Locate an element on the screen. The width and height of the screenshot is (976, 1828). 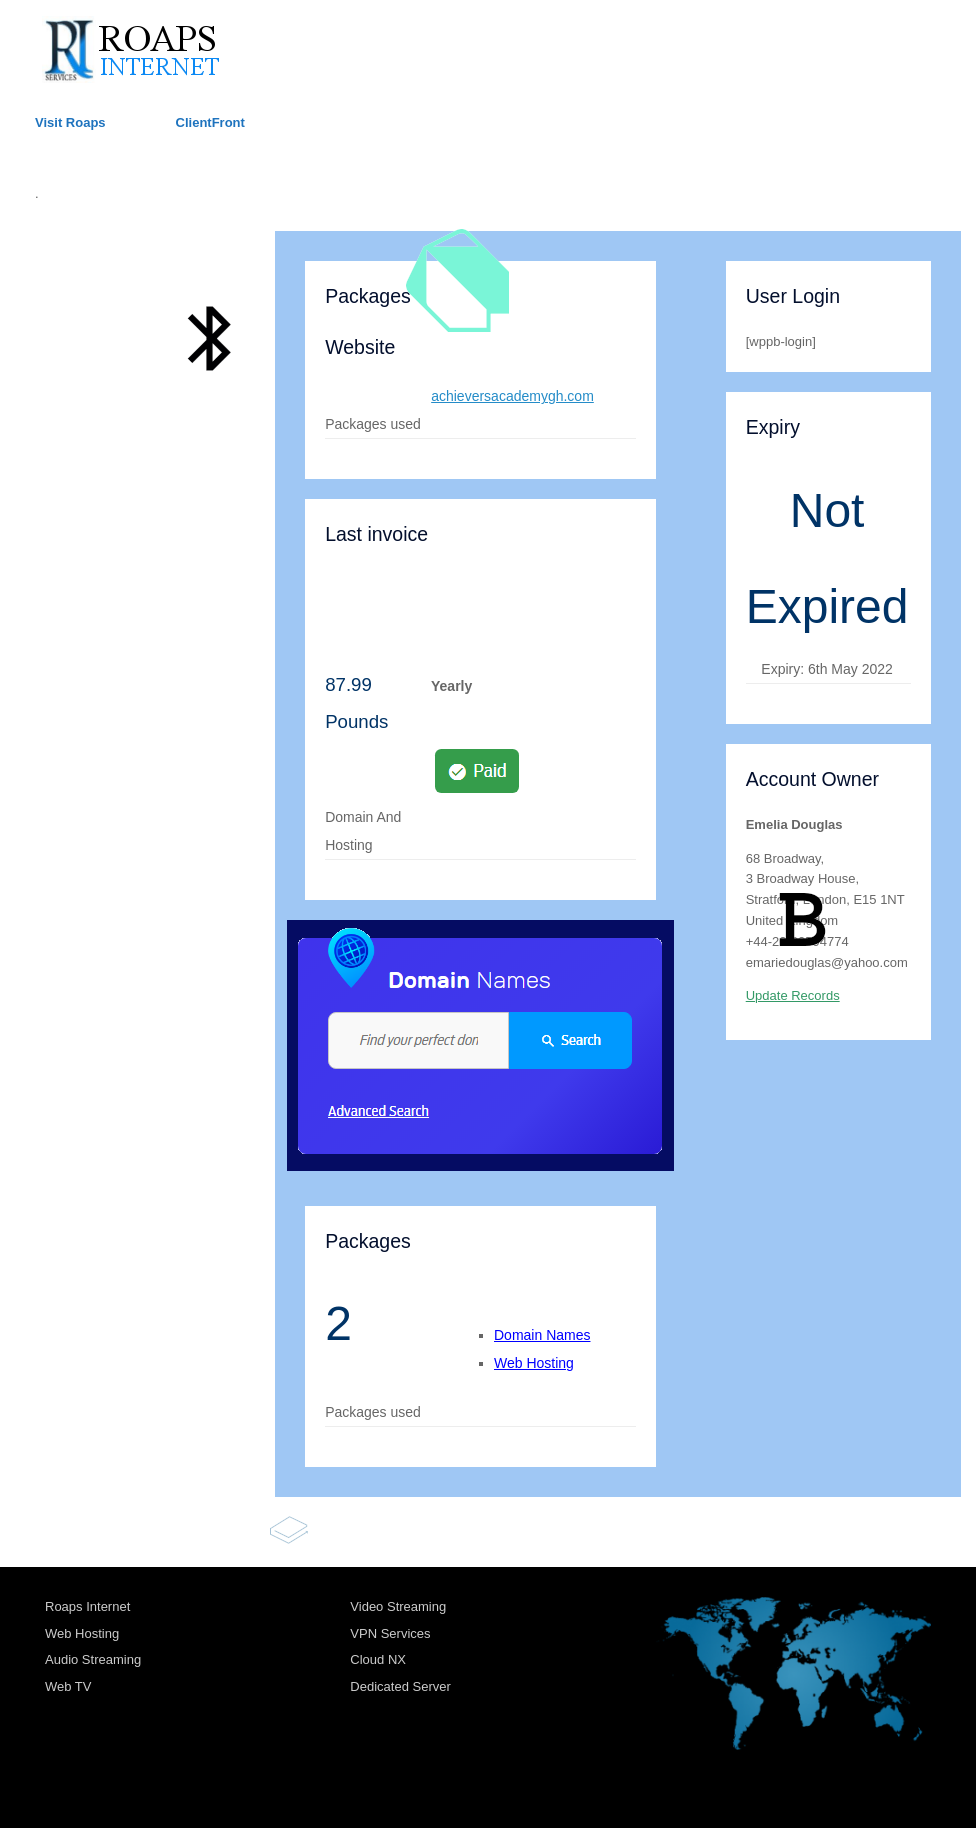
dart programming language logo is located at coordinates (457, 280).